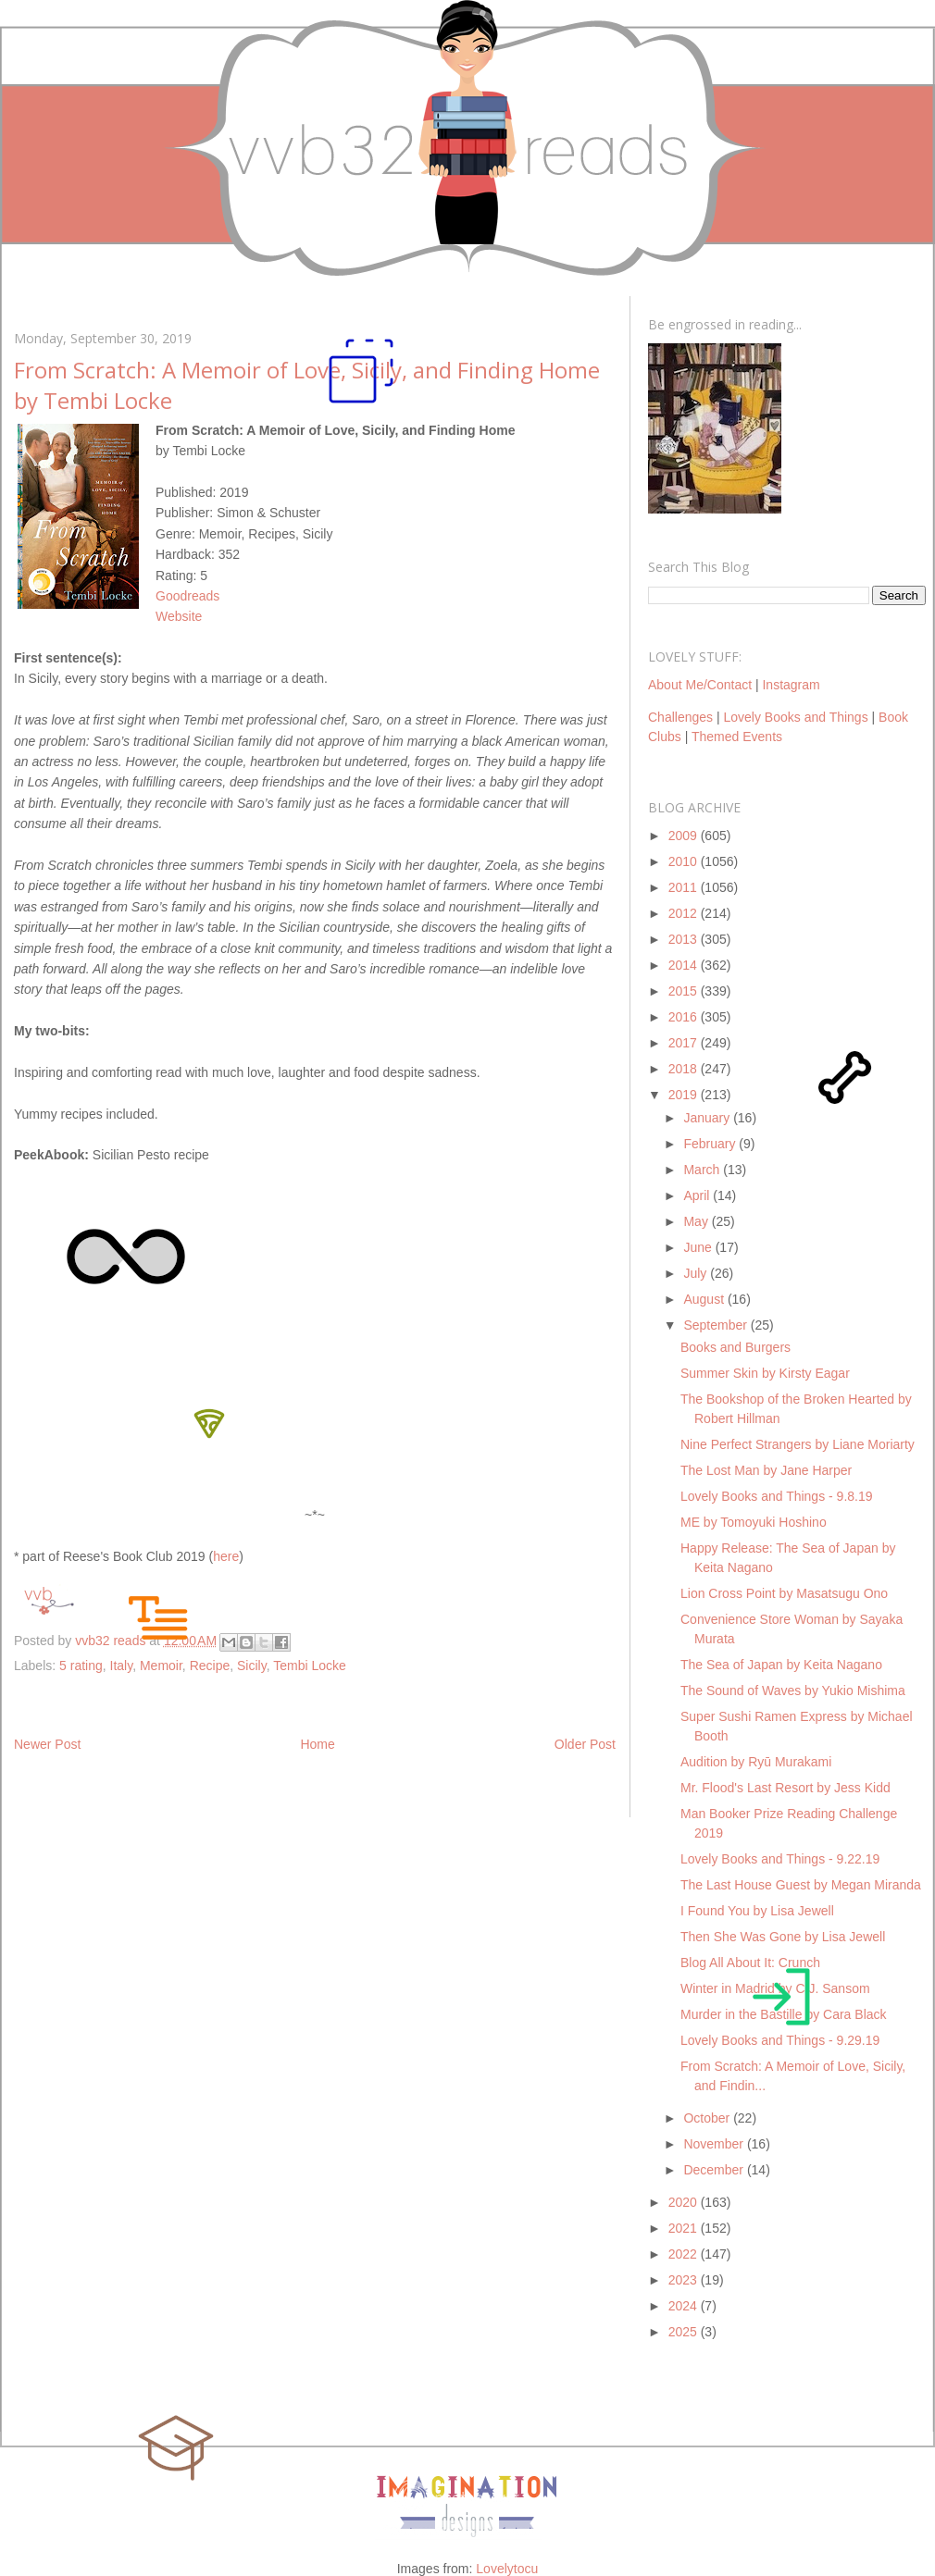  What do you see at coordinates (126, 1257) in the screenshot?
I see `indicates unlimited or infinite content` at bounding box center [126, 1257].